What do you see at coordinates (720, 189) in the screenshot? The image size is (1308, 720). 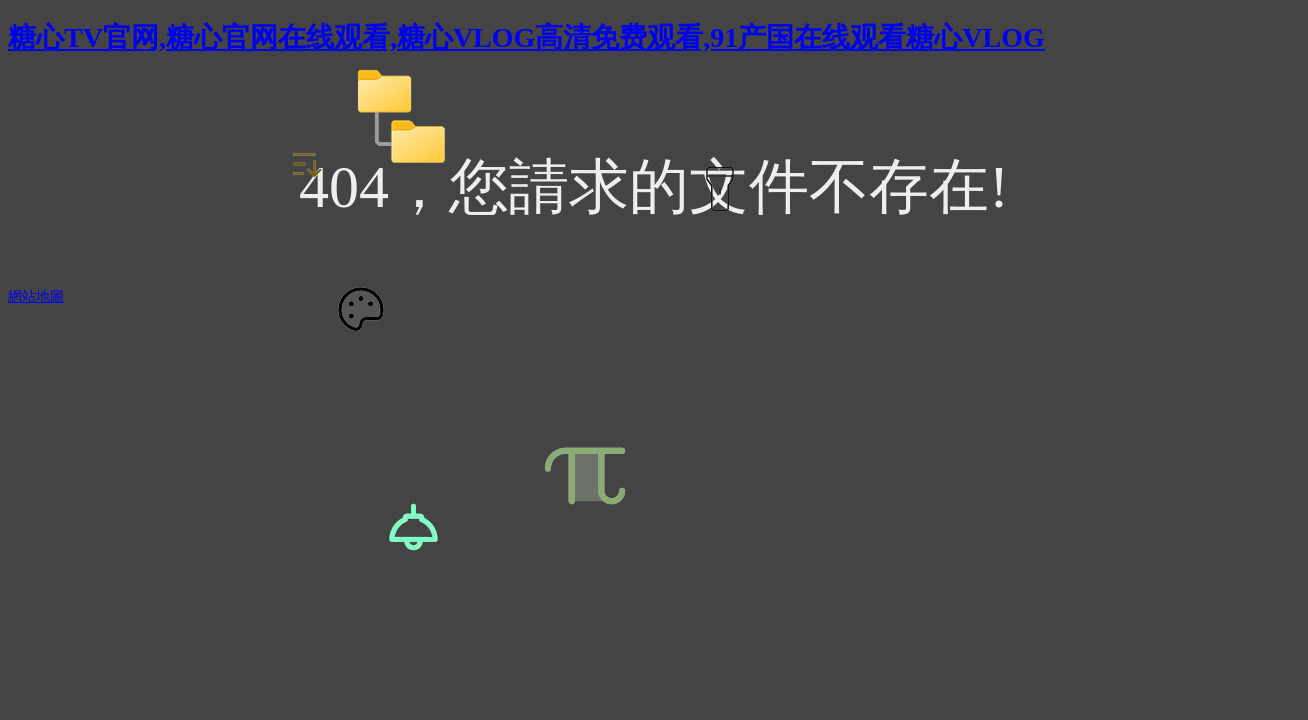 I see `toggle flashlight on or off` at bounding box center [720, 189].